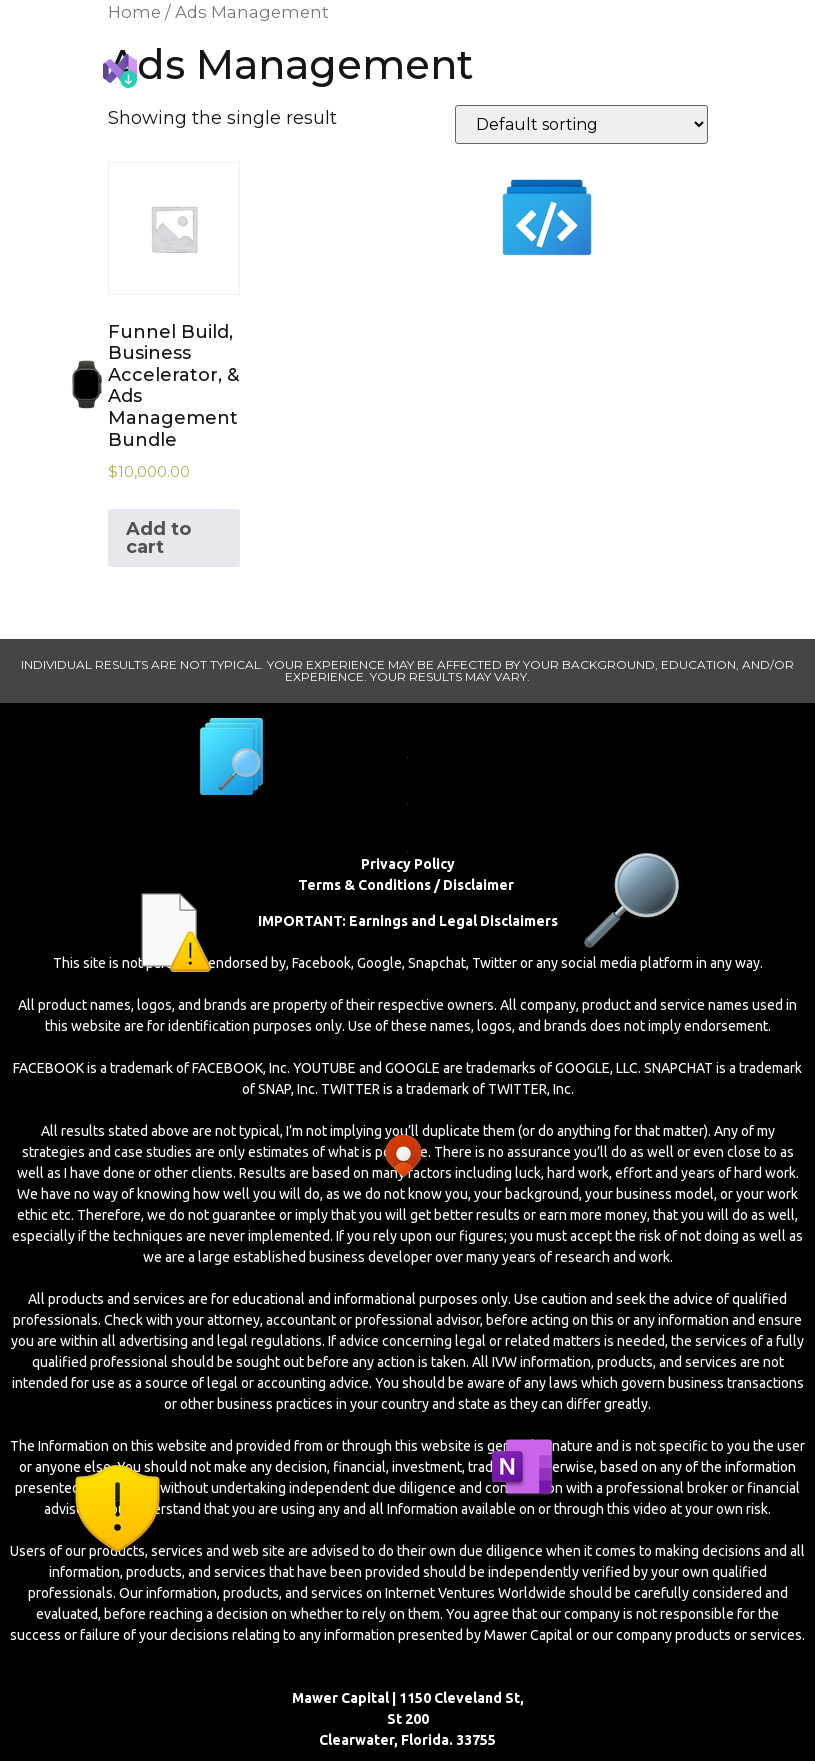 Image resolution: width=815 pixels, height=1761 pixels. I want to click on open Microsoft OneNote, so click(522, 1466).